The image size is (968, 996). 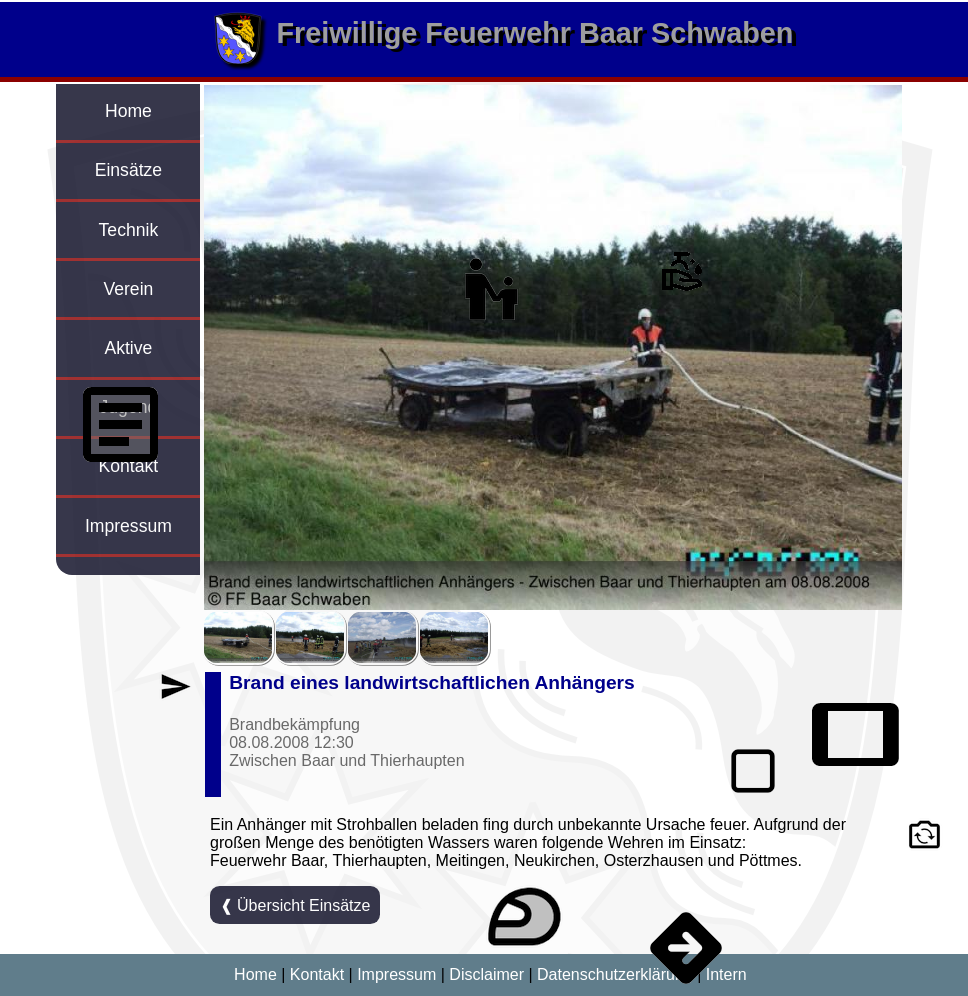 What do you see at coordinates (855, 734) in the screenshot?
I see `switch to tablet view or layout` at bounding box center [855, 734].